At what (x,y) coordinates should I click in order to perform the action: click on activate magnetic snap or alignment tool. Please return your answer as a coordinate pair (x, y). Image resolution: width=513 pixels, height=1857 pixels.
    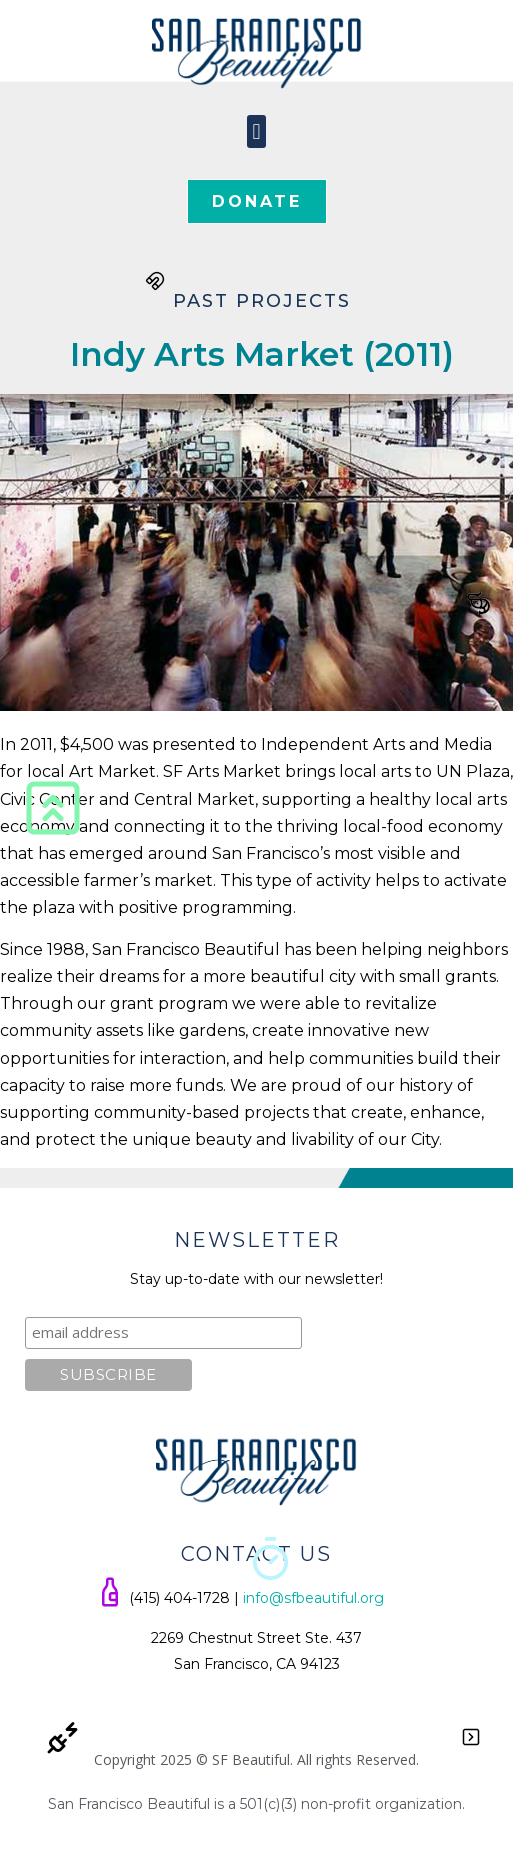
    Looking at the image, I should click on (155, 281).